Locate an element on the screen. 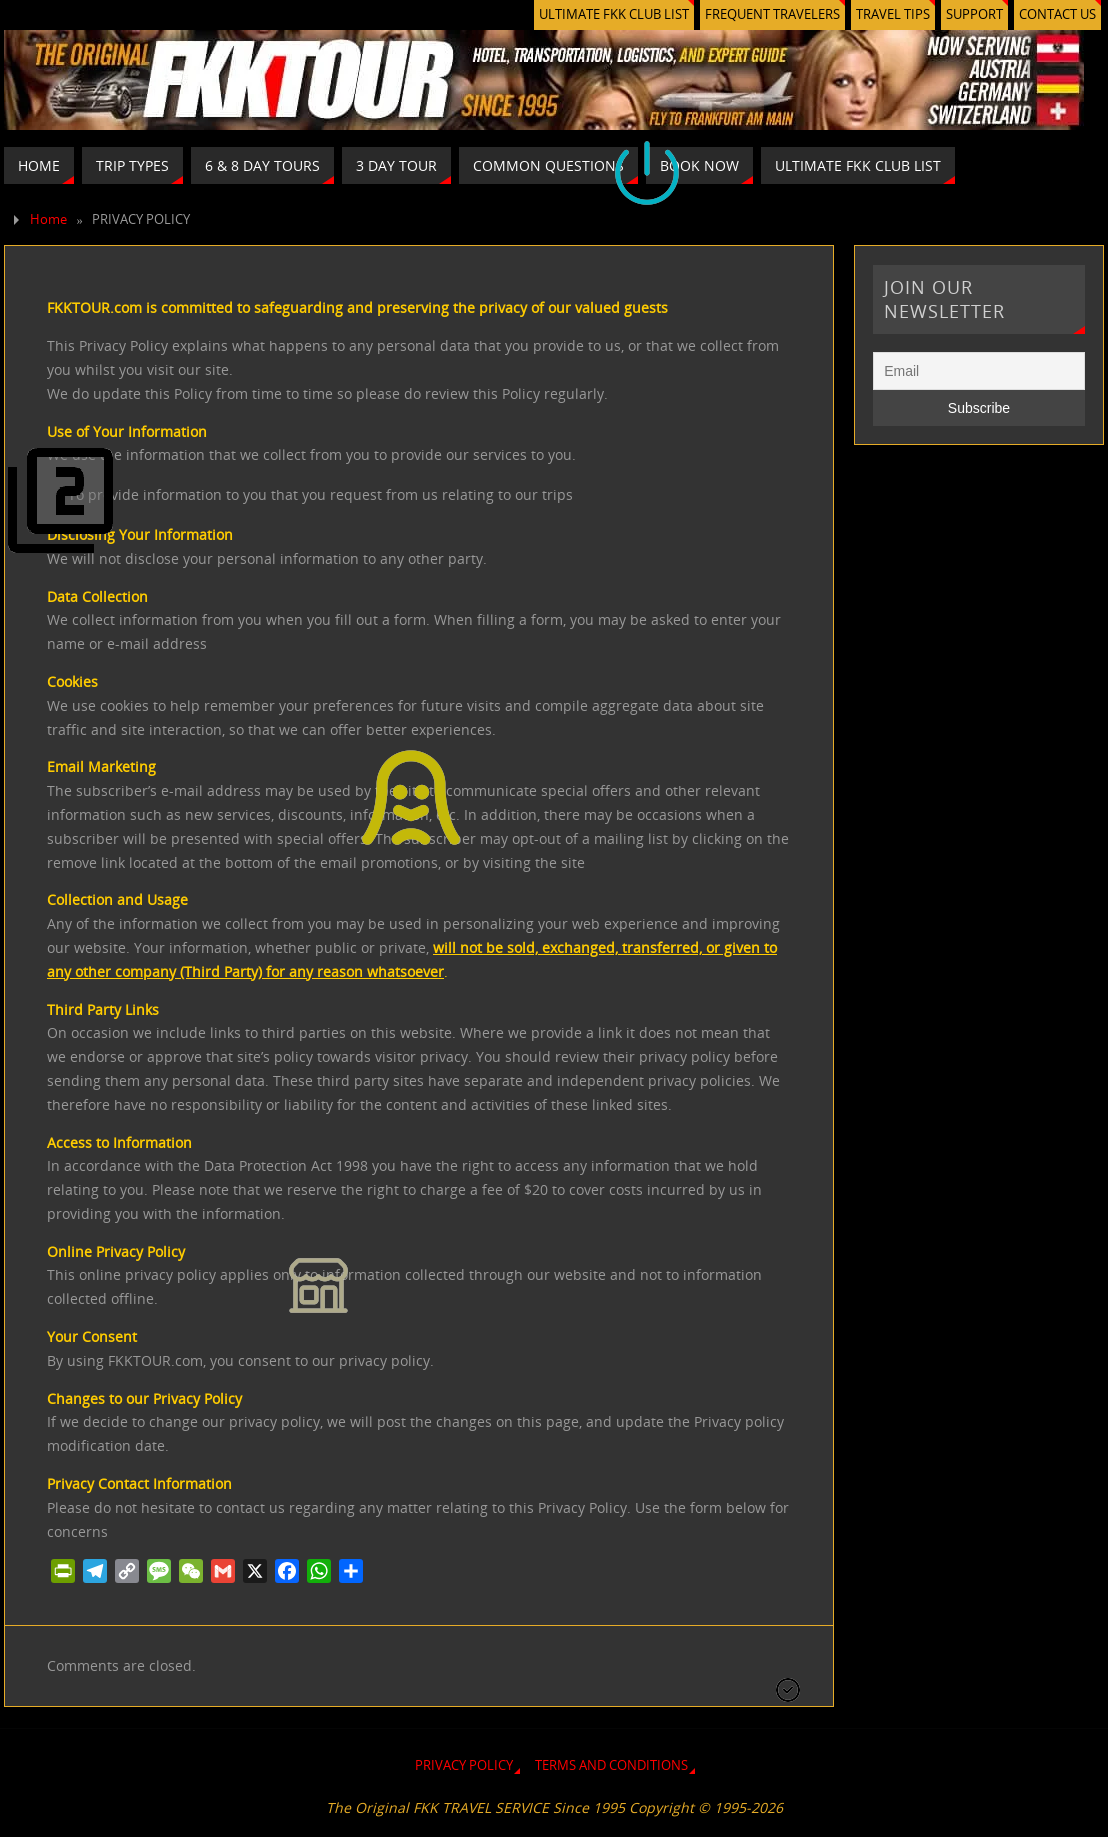 Image resolution: width=1108 pixels, height=1837 pixels. browse nearby stores or shops is located at coordinates (318, 1285).